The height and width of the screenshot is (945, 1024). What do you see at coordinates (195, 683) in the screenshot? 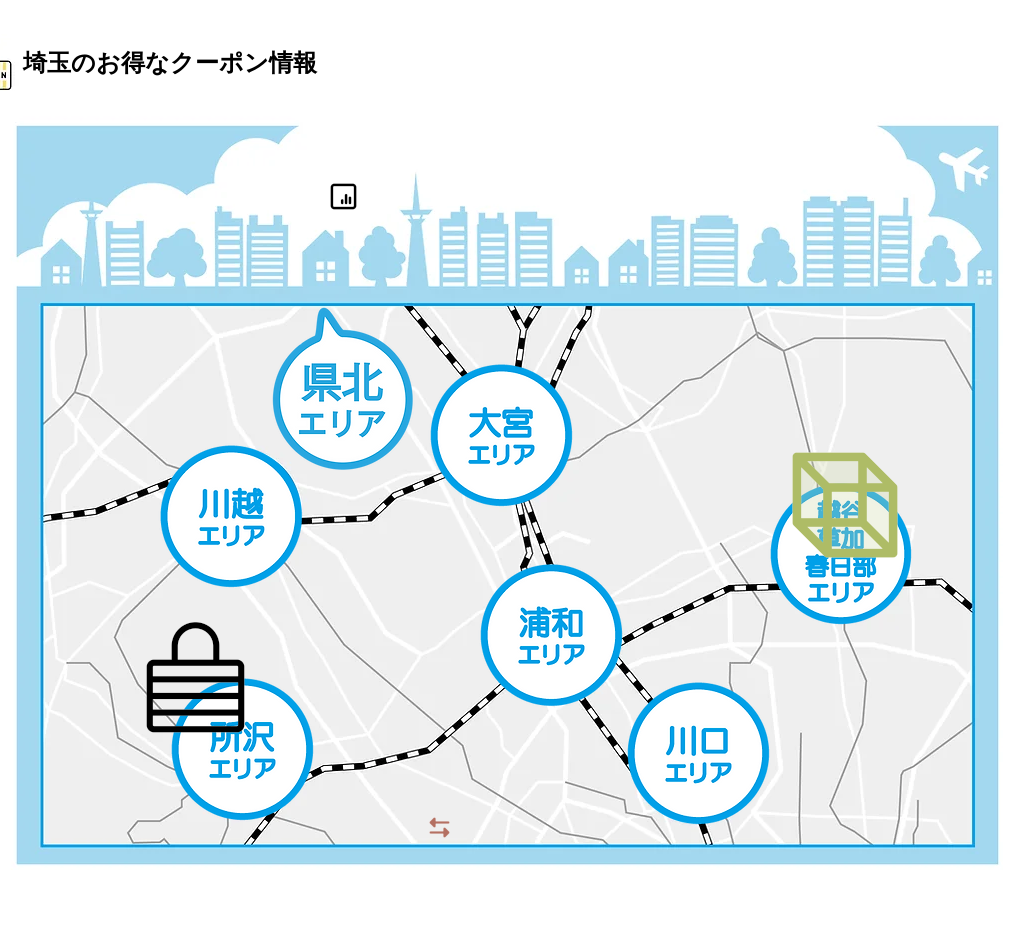
I see `indicates a secure or encrypted connection` at bounding box center [195, 683].